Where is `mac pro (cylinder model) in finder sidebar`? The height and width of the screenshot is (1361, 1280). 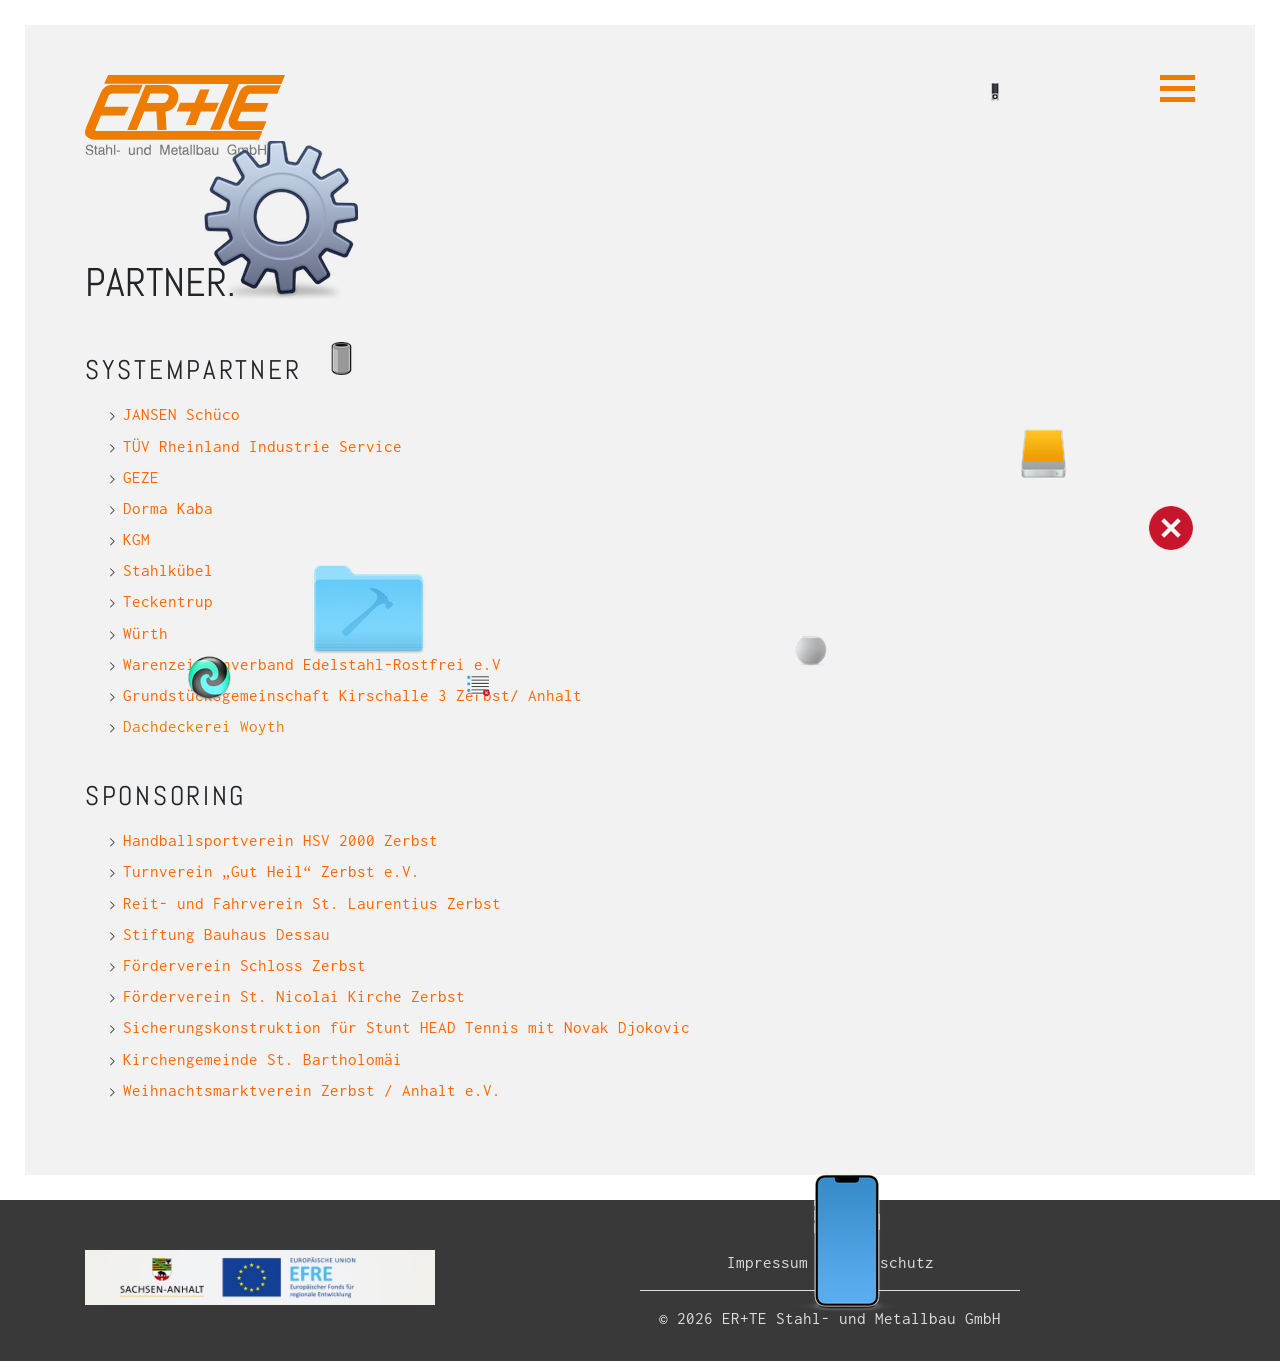
mac pro (cylinder model) in finder sidebar is located at coordinates (341, 358).